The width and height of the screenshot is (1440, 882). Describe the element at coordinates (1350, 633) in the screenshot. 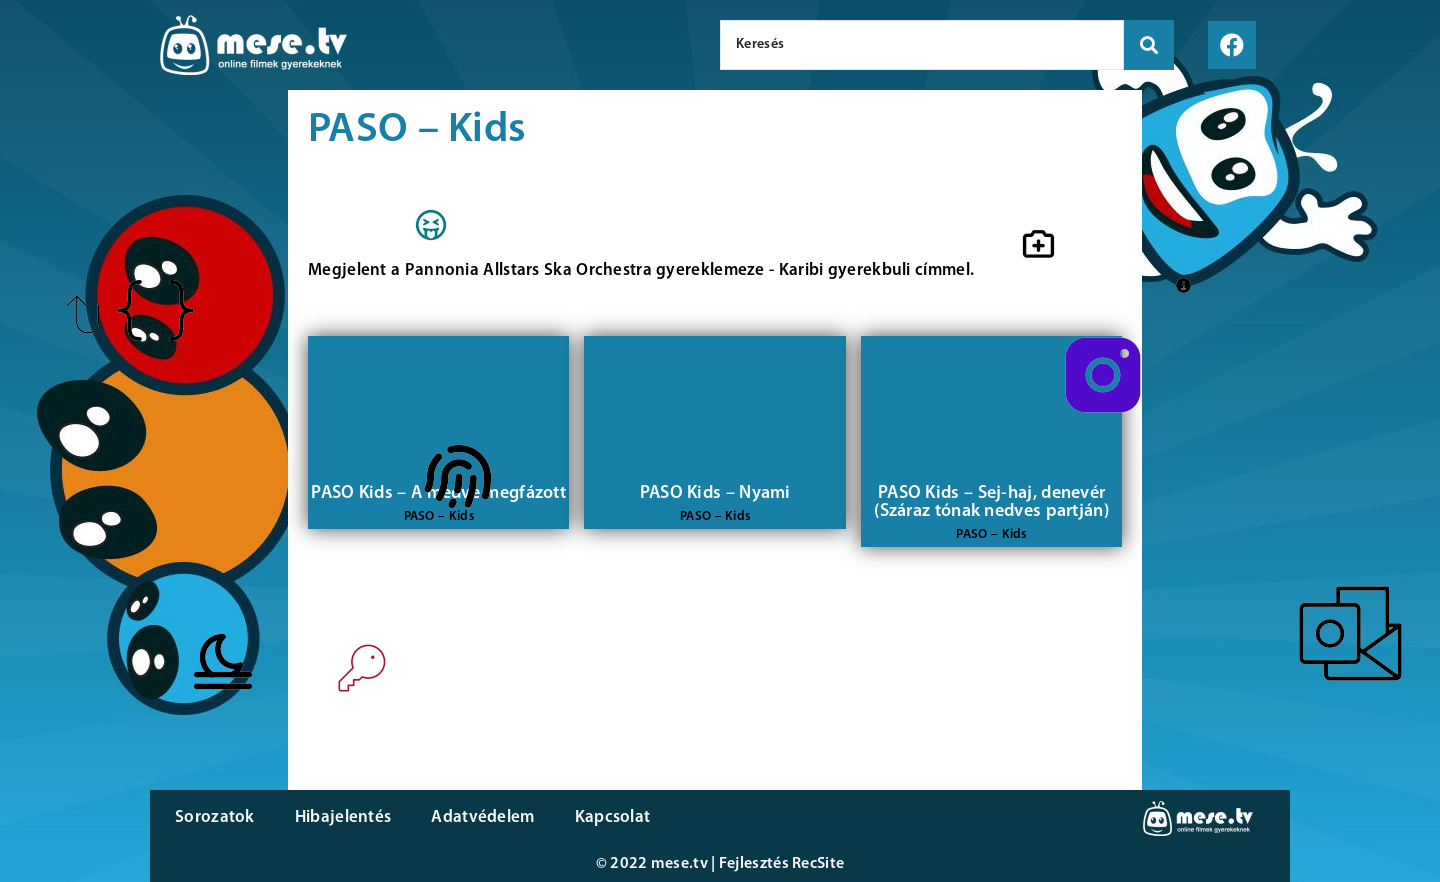

I see `open microsoft outlook email` at that location.